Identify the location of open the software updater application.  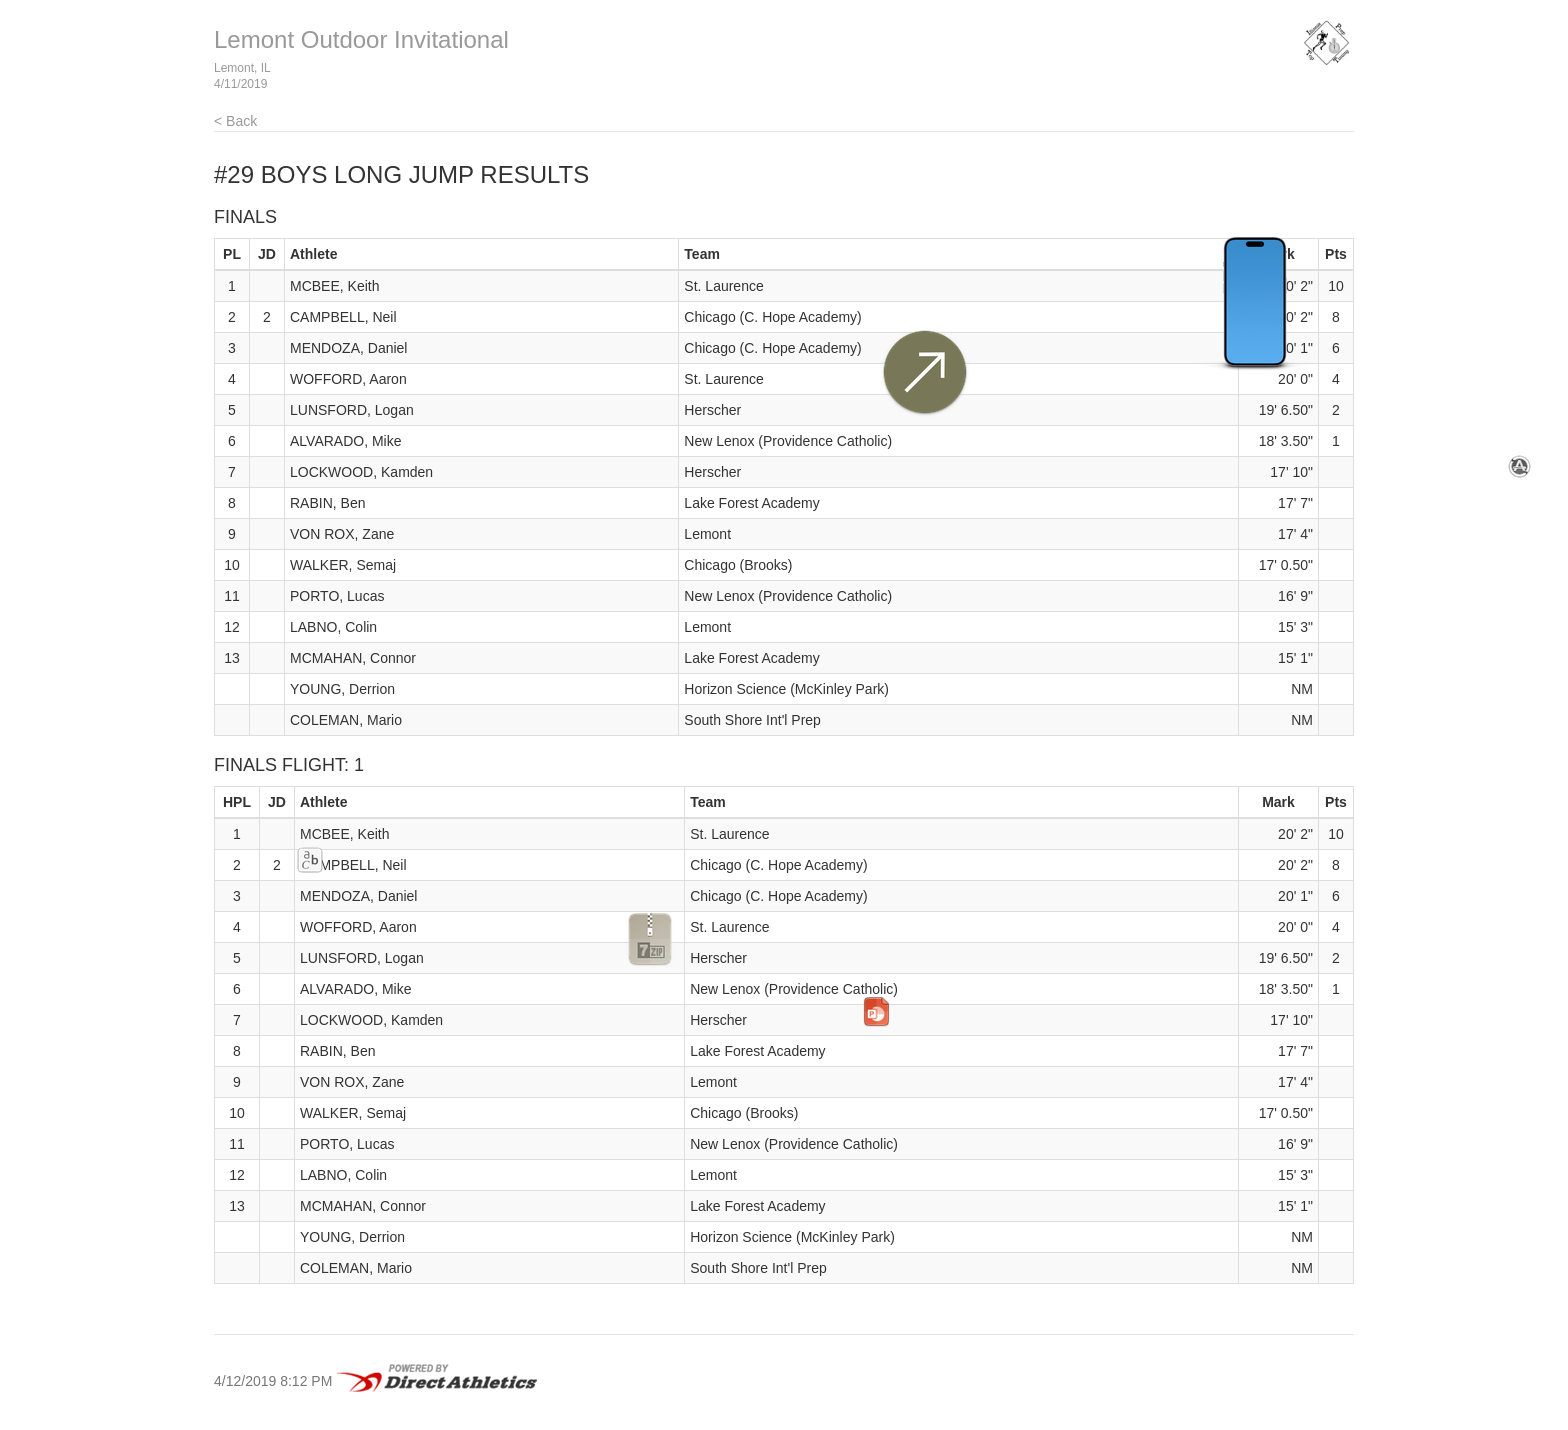
(1519, 466).